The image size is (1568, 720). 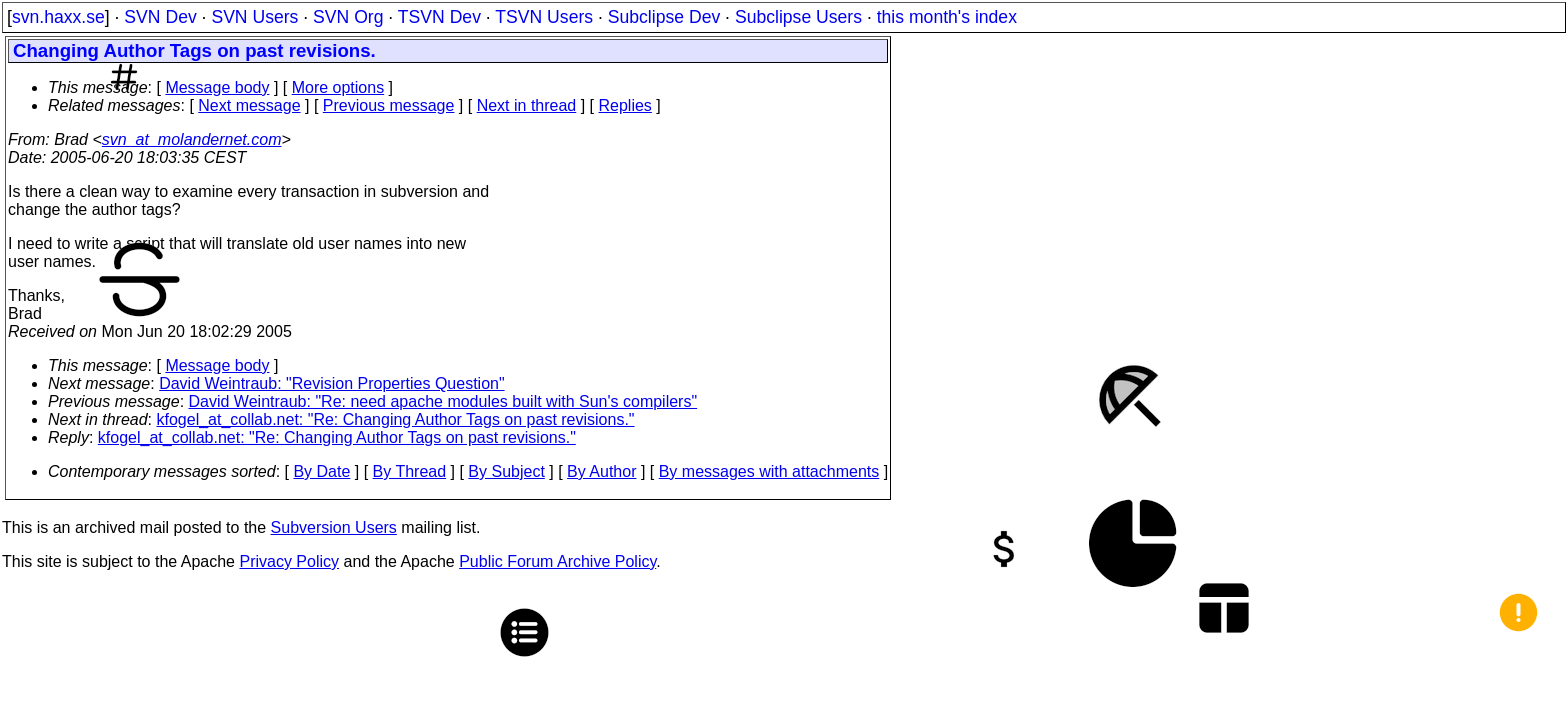 I want to click on view or browse hashtags, so click(x=124, y=77).